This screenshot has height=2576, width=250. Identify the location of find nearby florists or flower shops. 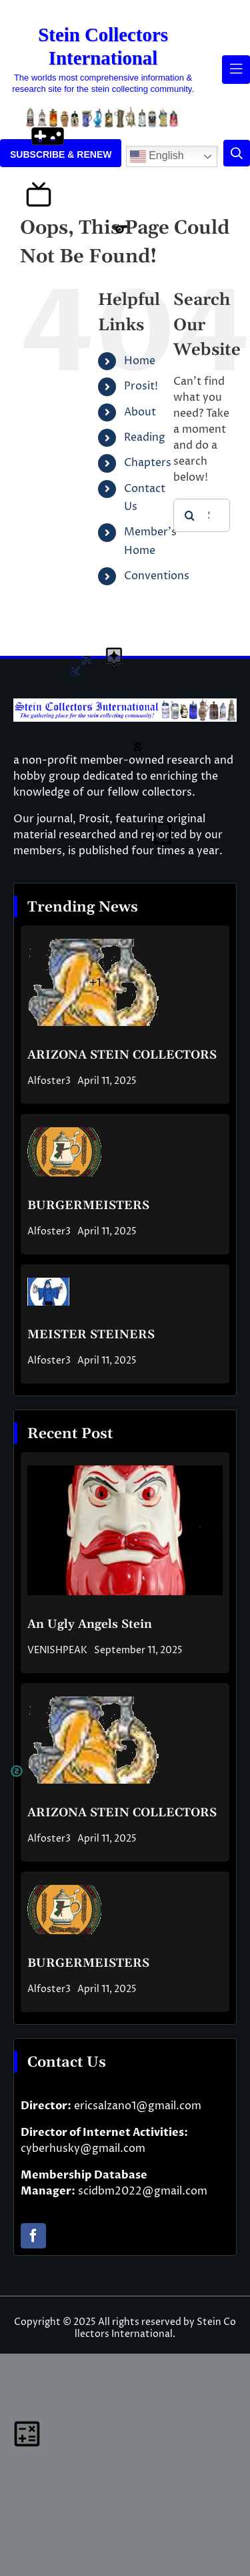
(137, 747).